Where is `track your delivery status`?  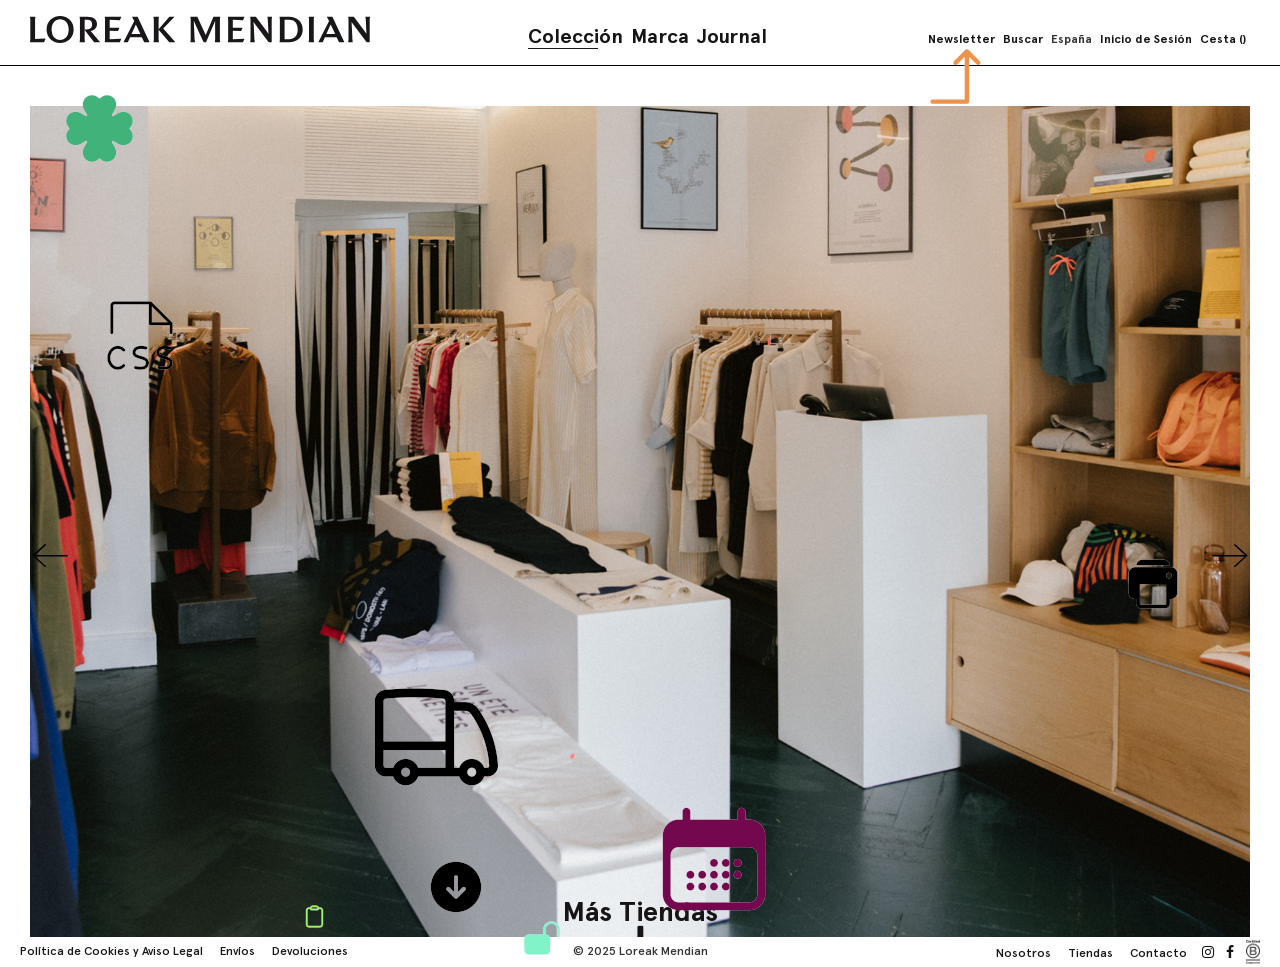 track your delivery status is located at coordinates (436, 732).